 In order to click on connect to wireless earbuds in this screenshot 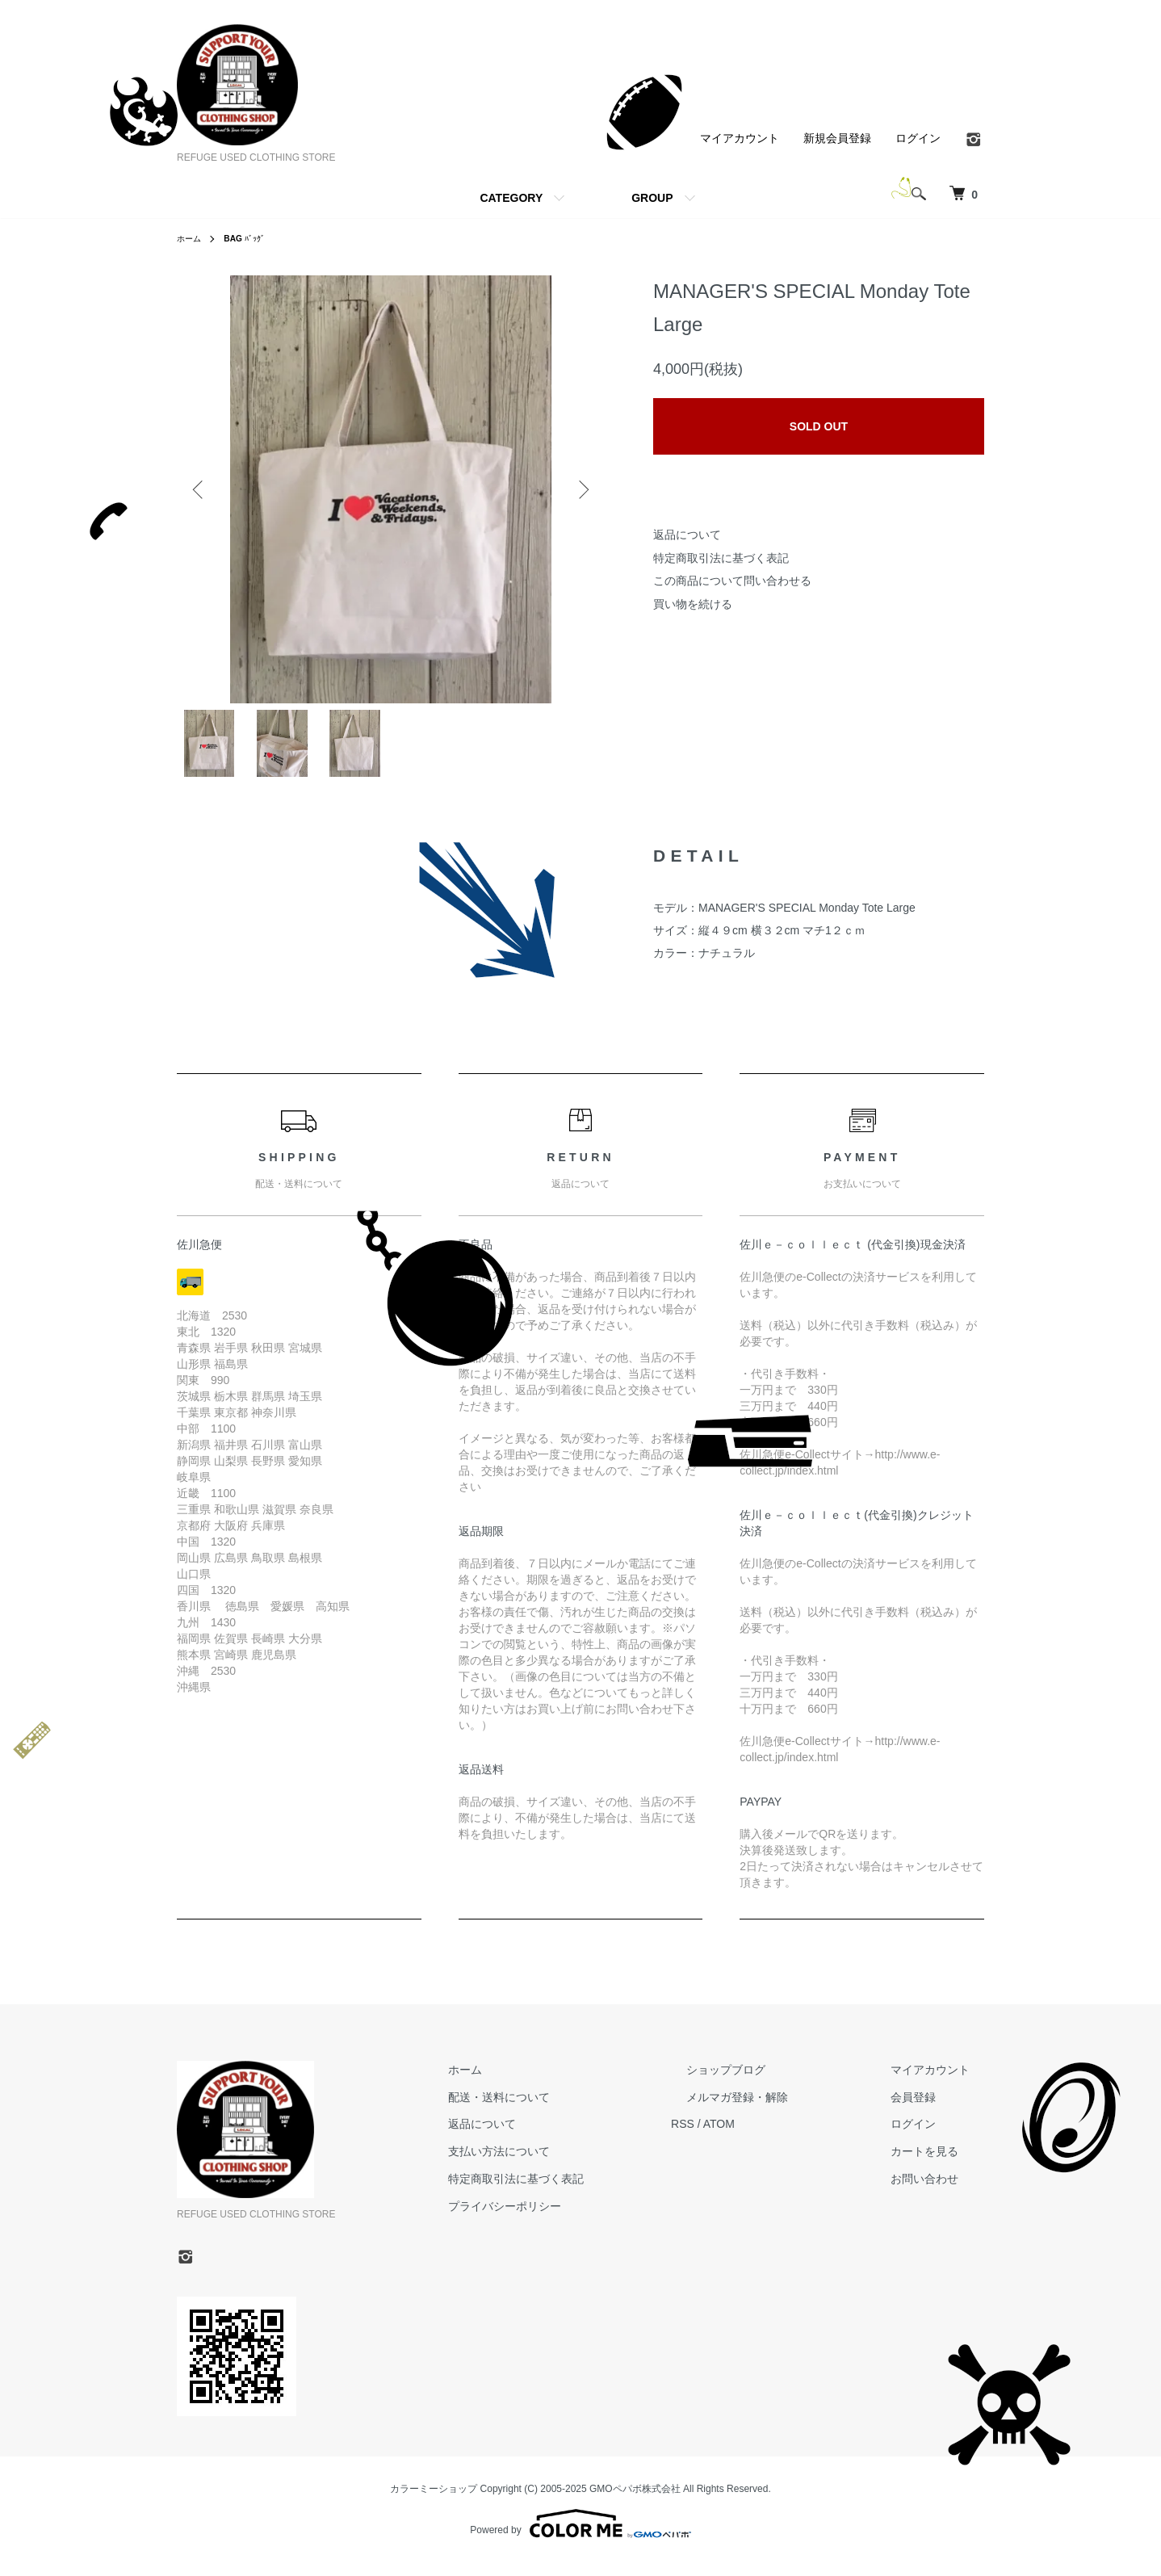, I will do `click(901, 187)`.